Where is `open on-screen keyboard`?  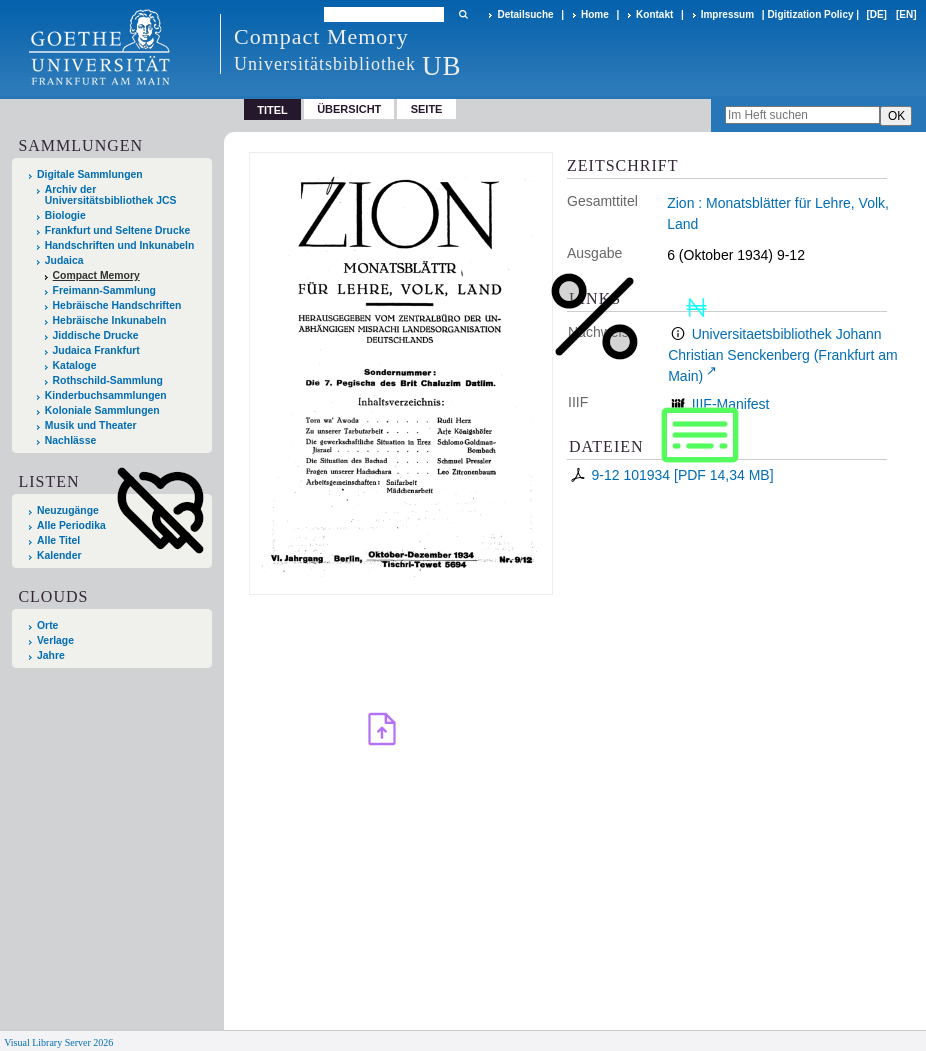
open on-screen keyboard is located at coordinates (700, 435).